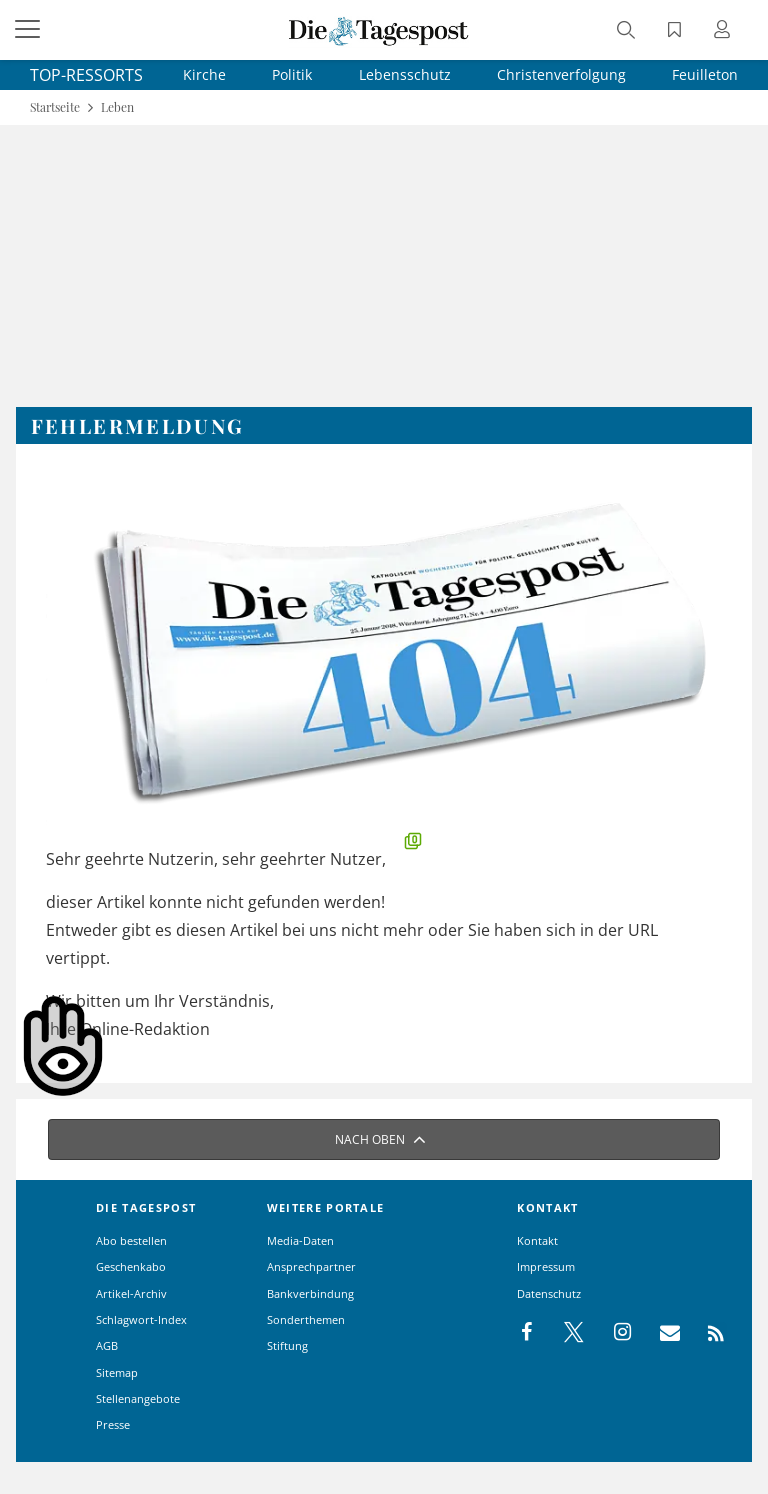 The width and height of the screenshot is (768, 1494). I want to click on indicates zero items in a collection or stack, so click(413, 841).